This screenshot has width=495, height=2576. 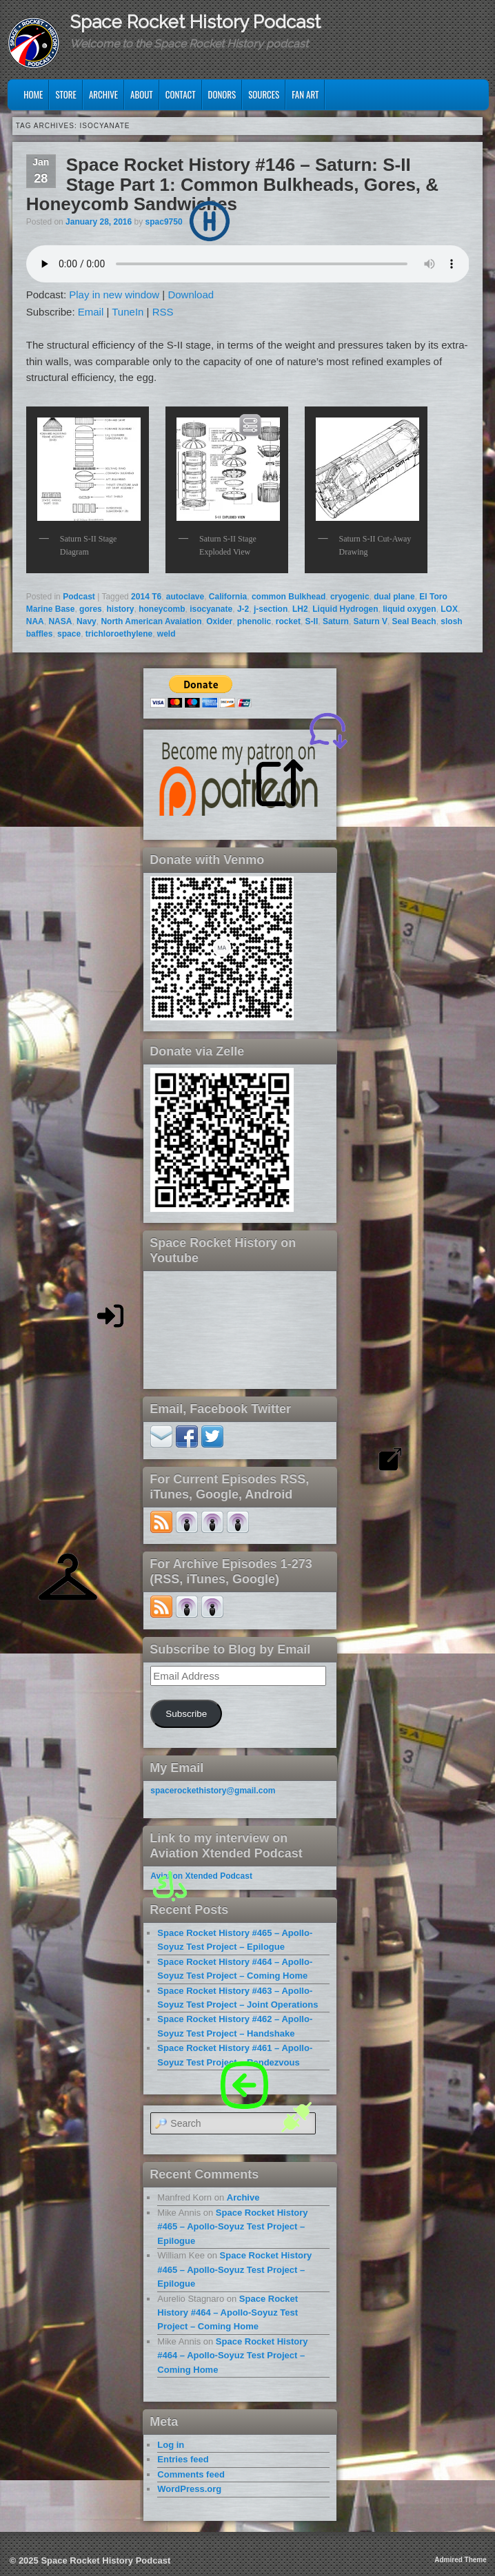 I want to click on indicates currency in Iraqi or Kuwaiti dinar, so click(x=170, y=1886).